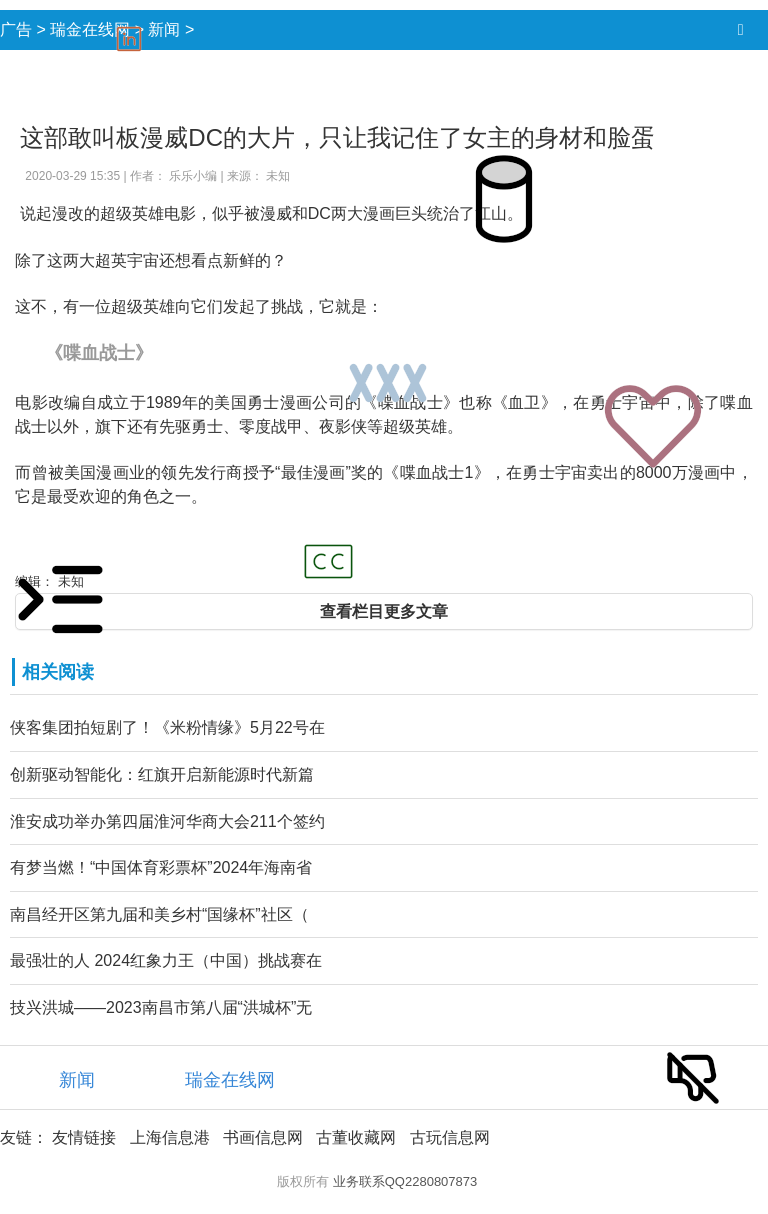  I want to click on dislike feature is disabled or unavailable, so click(693, 1078).